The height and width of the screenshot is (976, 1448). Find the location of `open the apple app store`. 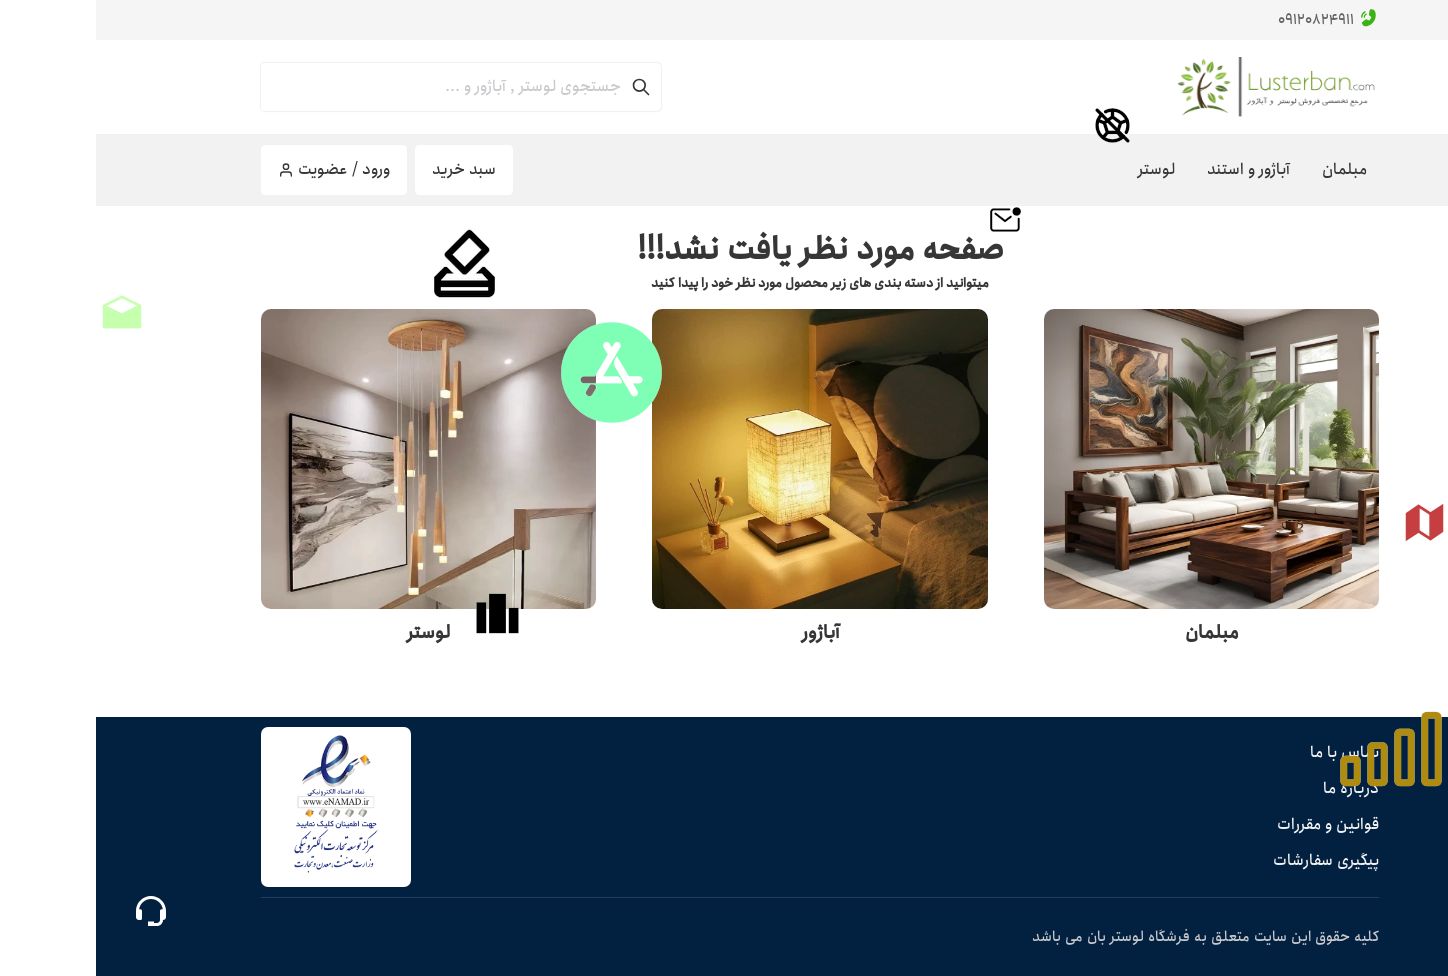

open the apple app store is located at coordinates (611, 372).